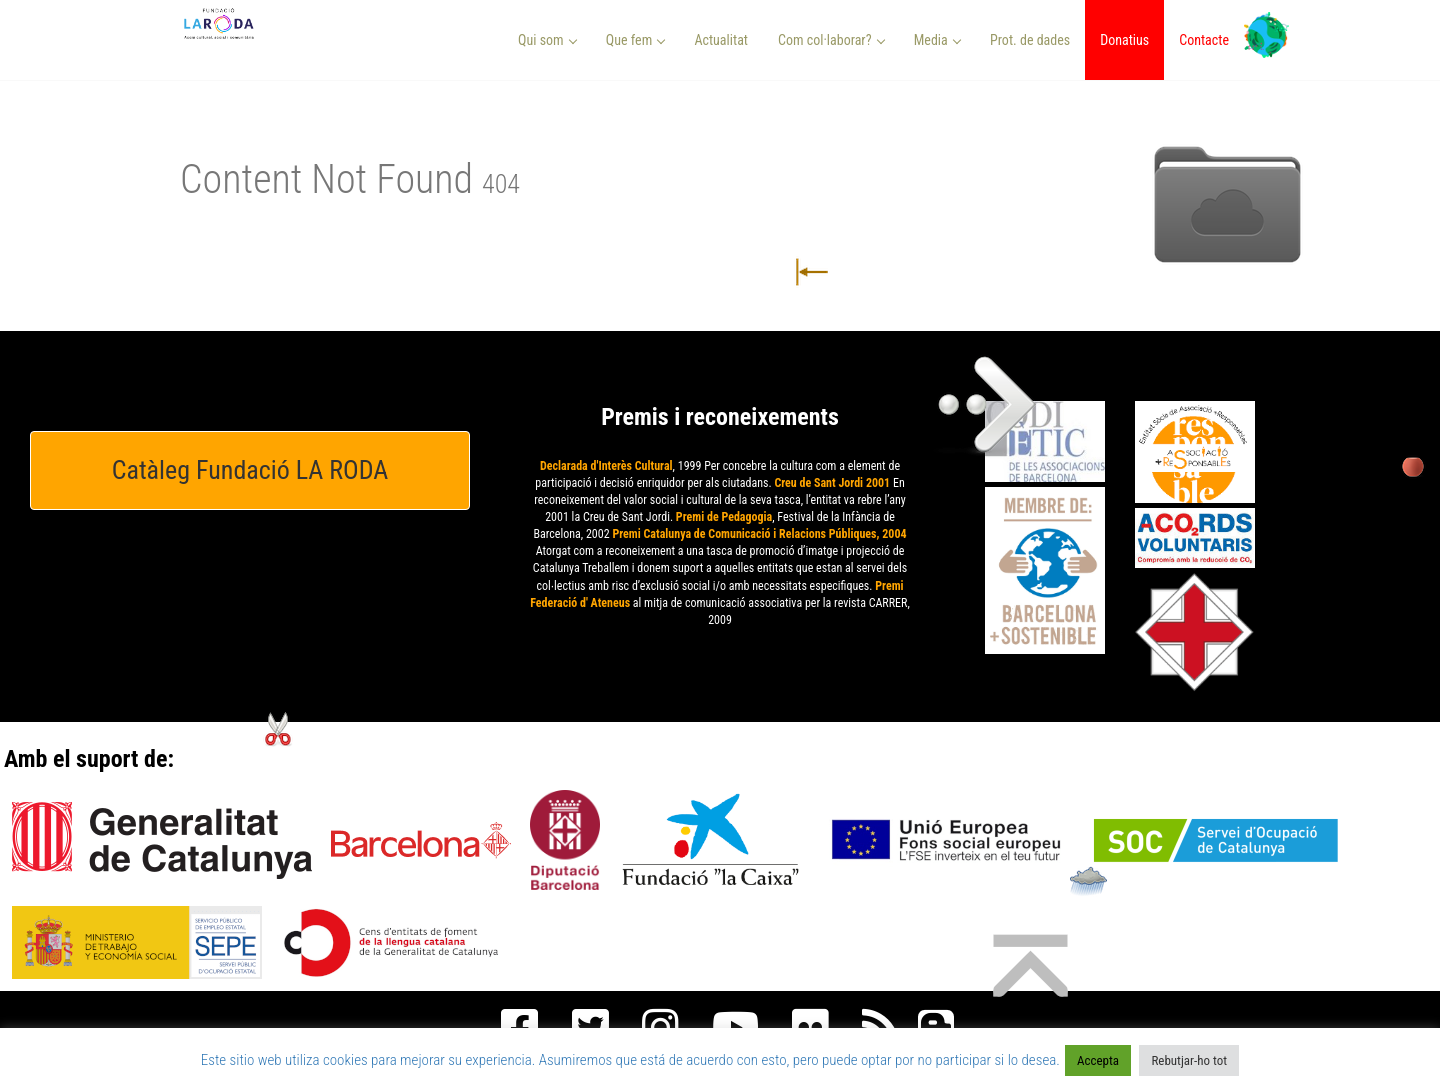 This screenshot has width=1440, height=1088. I want to click on indicates rainy weather conditions, so click(1088, 878).